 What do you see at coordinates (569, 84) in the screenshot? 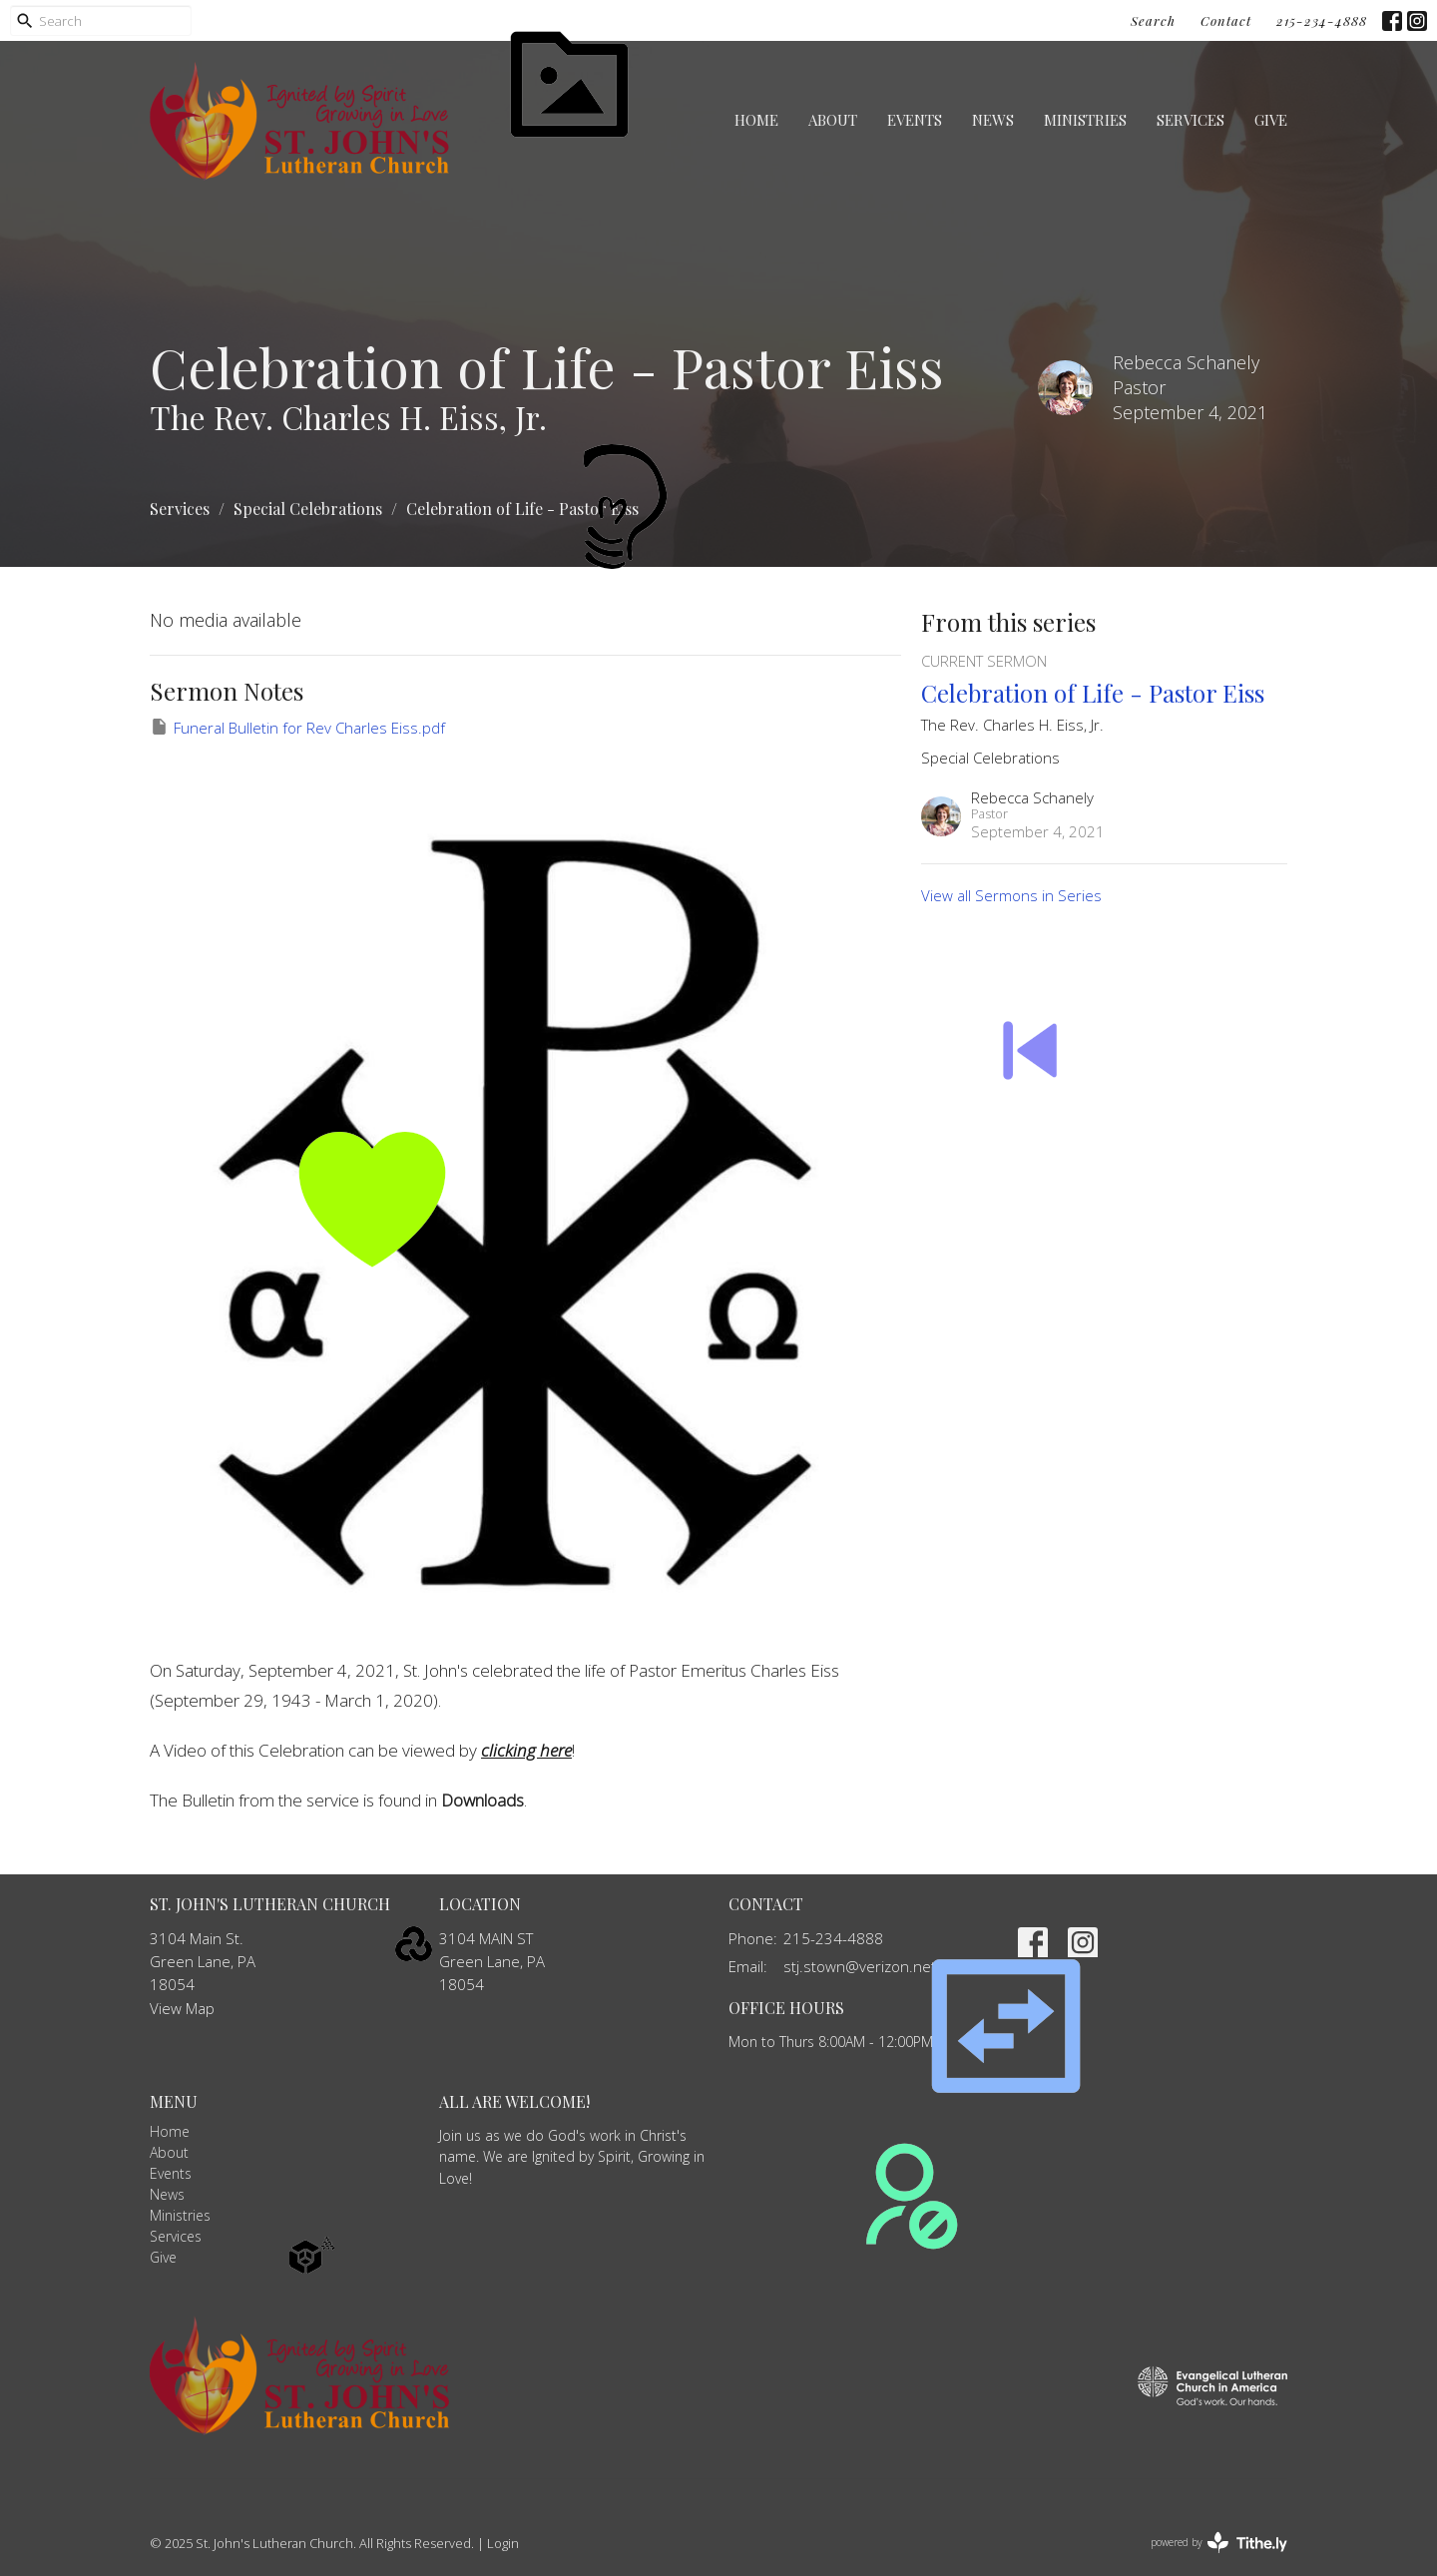
I see `open photo or image folder` at bounding box center [569, 84].